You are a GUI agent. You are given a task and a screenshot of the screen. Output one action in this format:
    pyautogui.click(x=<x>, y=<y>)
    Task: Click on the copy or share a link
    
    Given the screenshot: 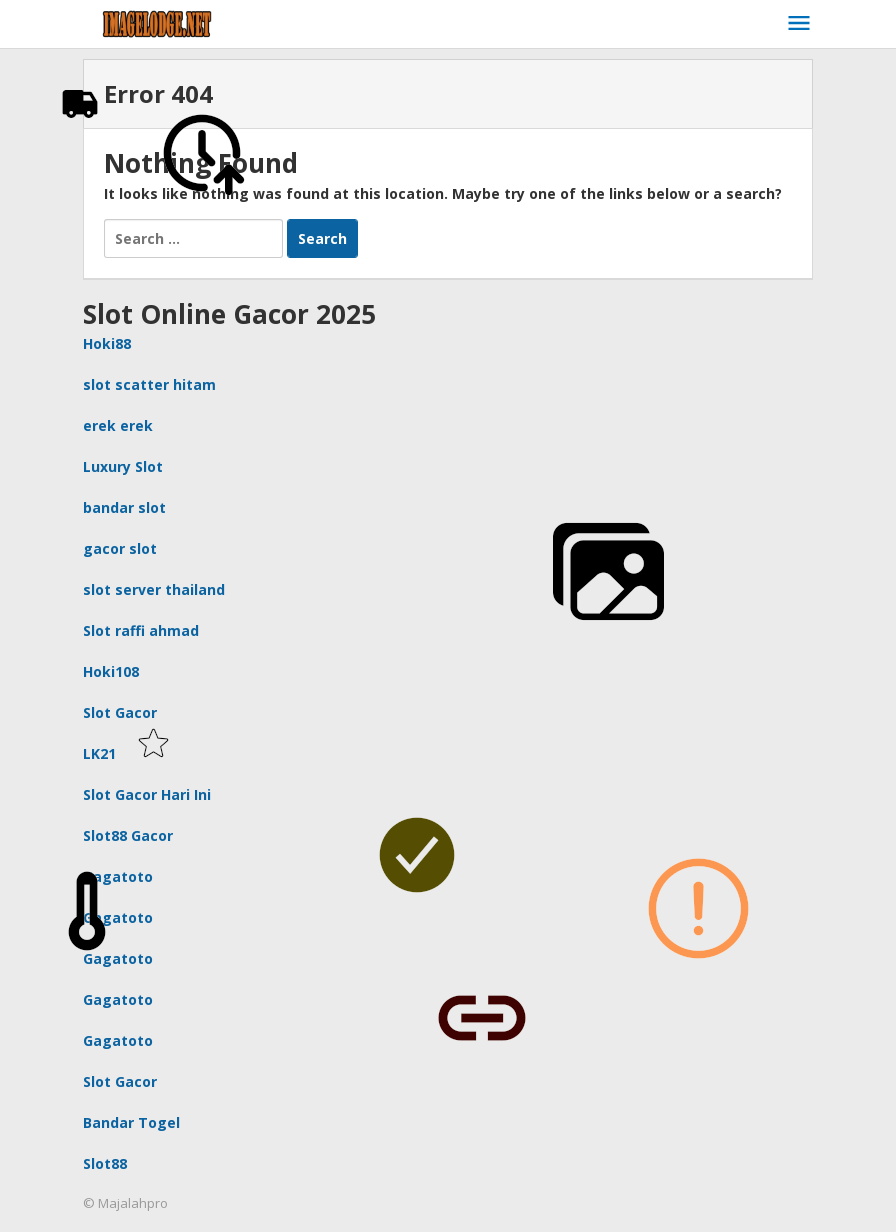 What is the action you would take?
    pyautogui.click(x=482, y=1018)
    